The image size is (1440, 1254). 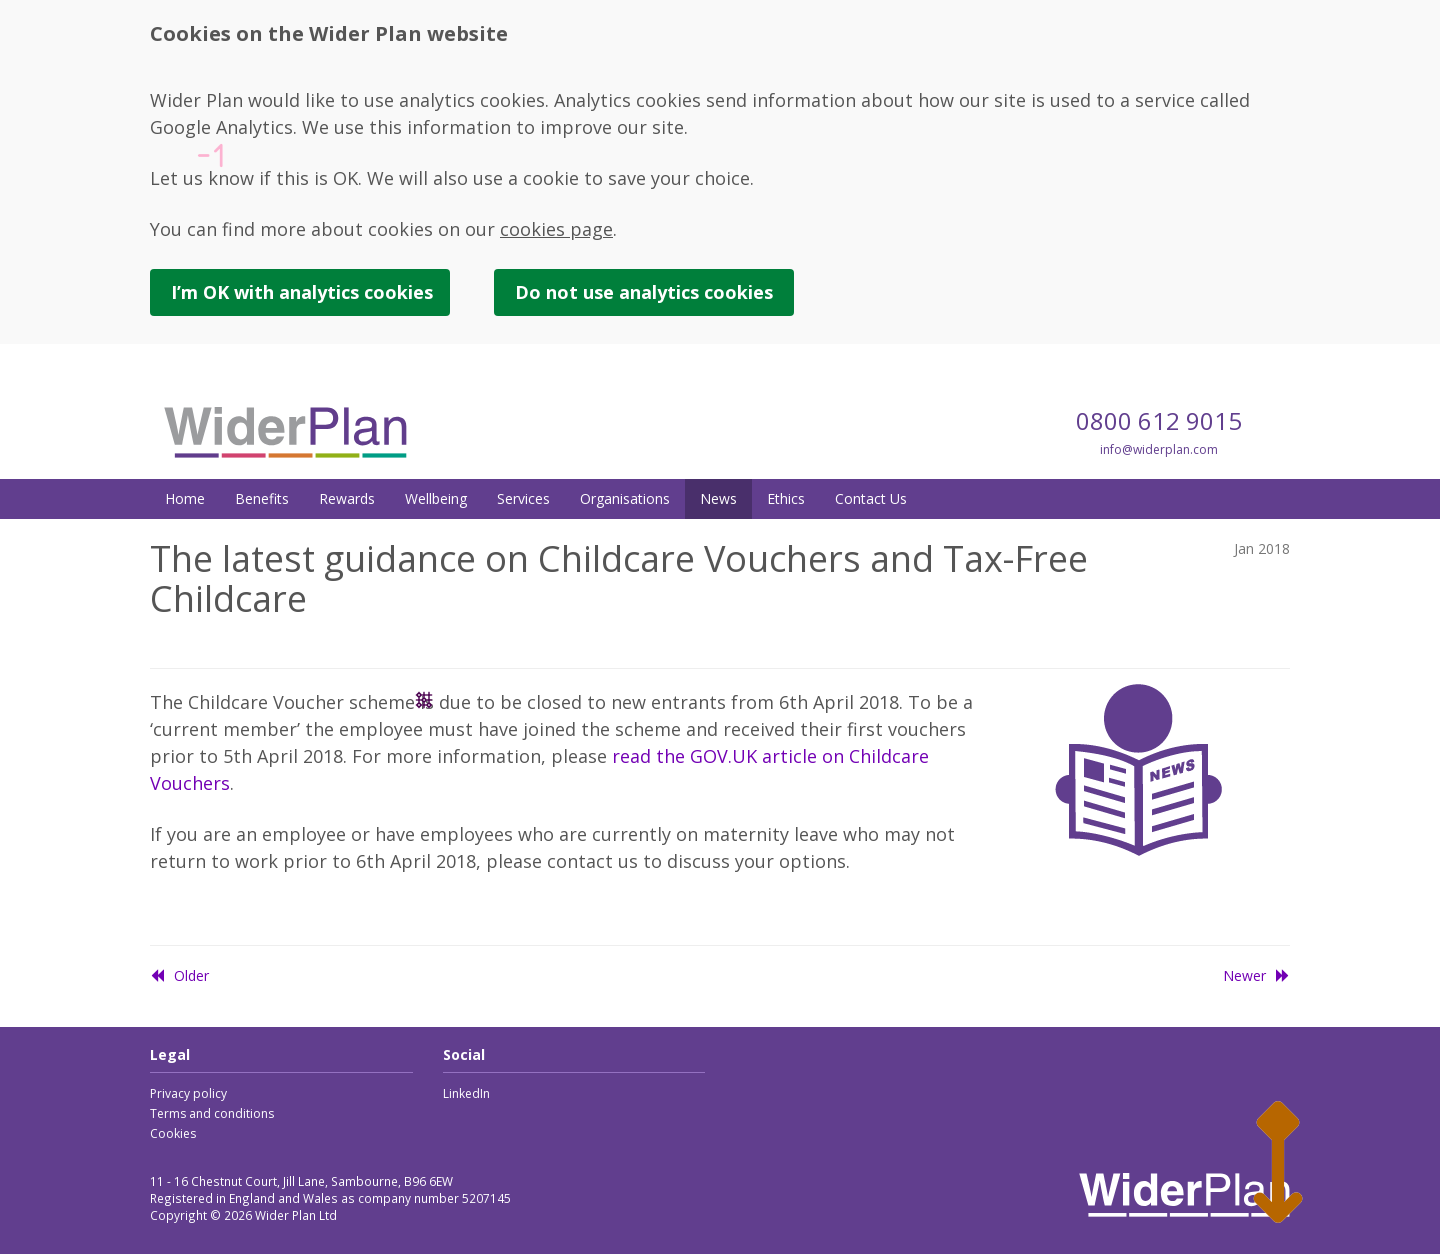 I want to click on decrease exposure by one stop, so click(x=212, y=155).